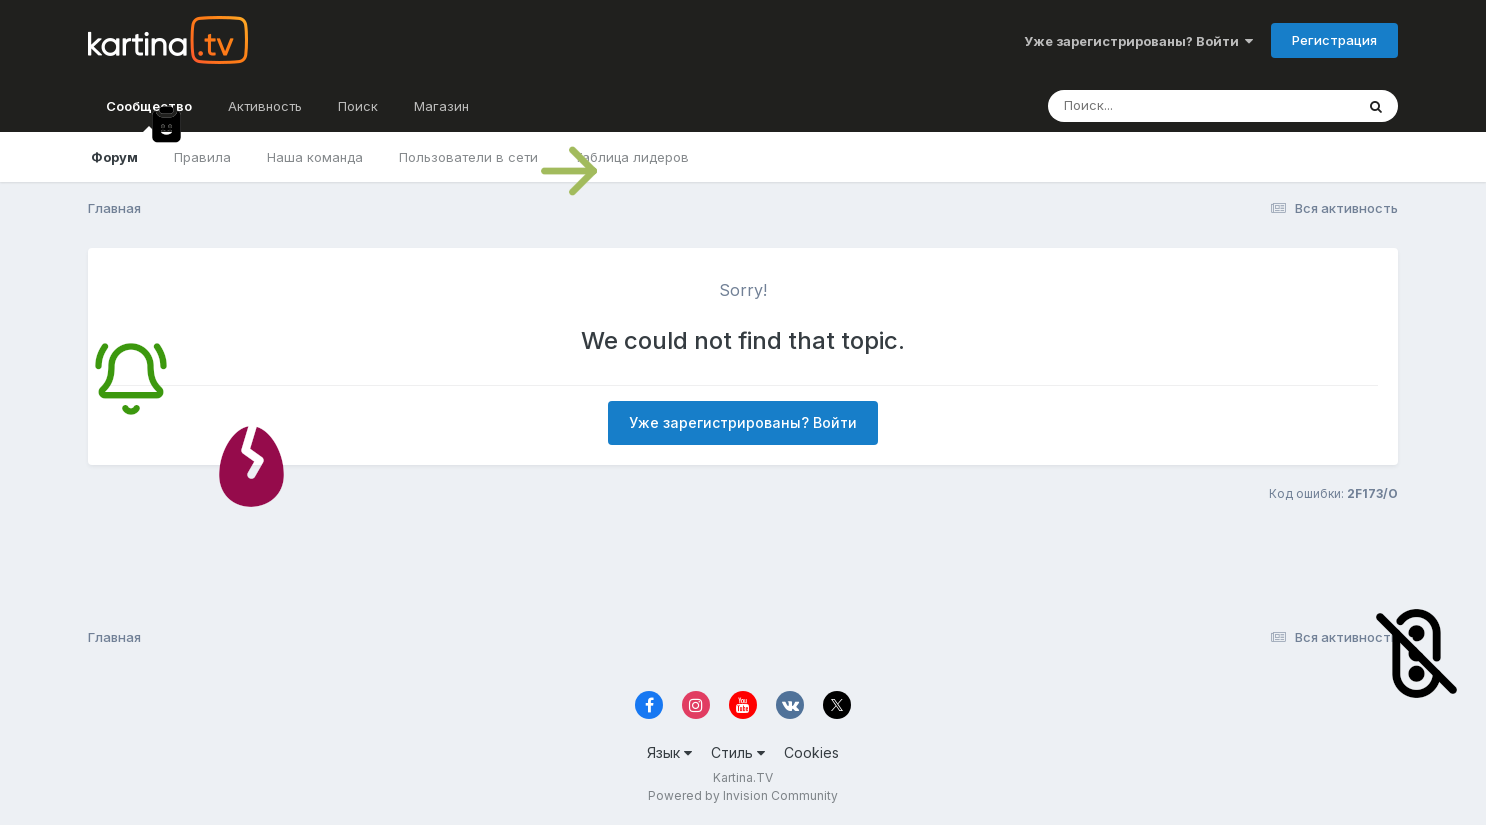  Describe the element at coordinates (1416, 653) in the screenshot. I see `traffic light system disabled or offline` at that location.